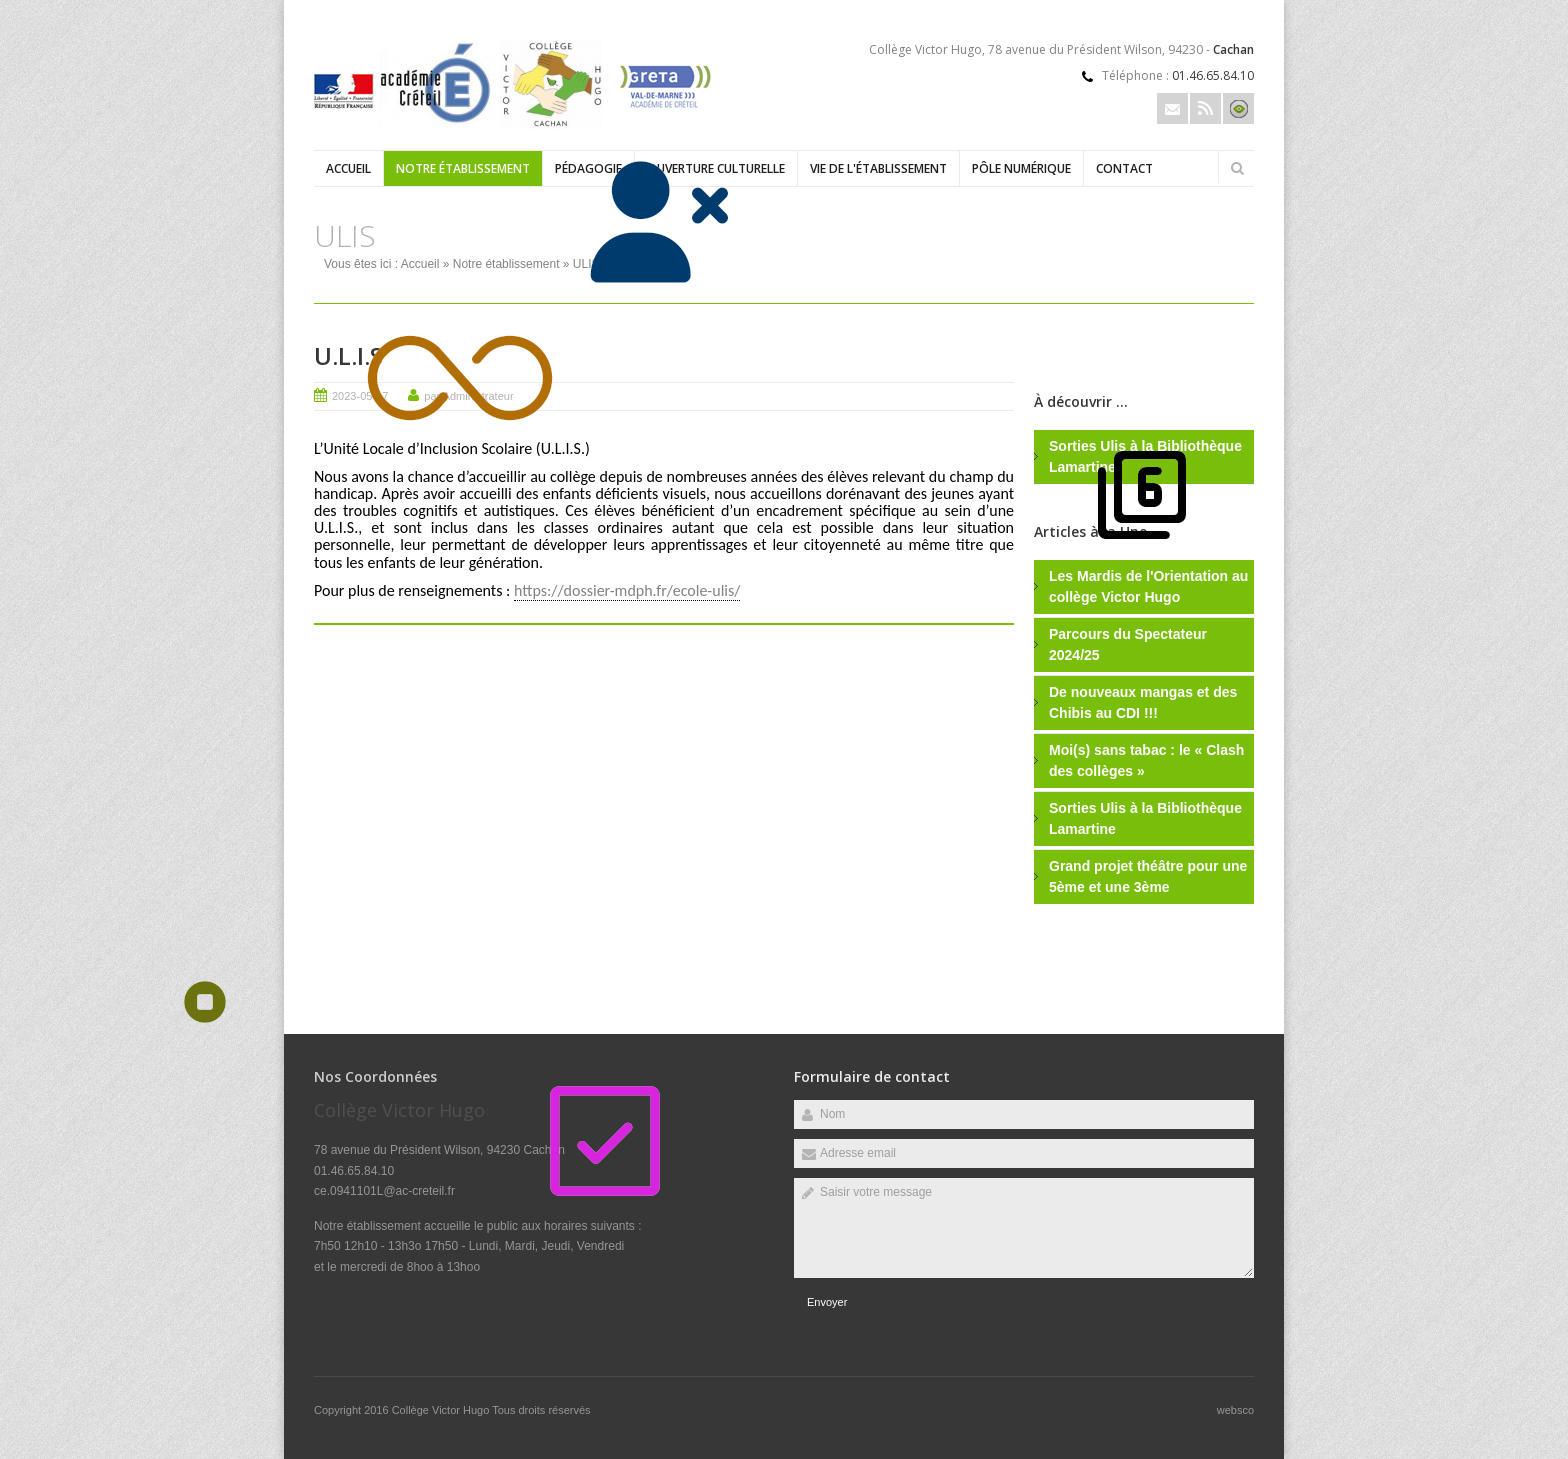 Image resolution: width=1568 pixels, height=1459 pixels. I want to click on stop media playback, so click(205, 1002).